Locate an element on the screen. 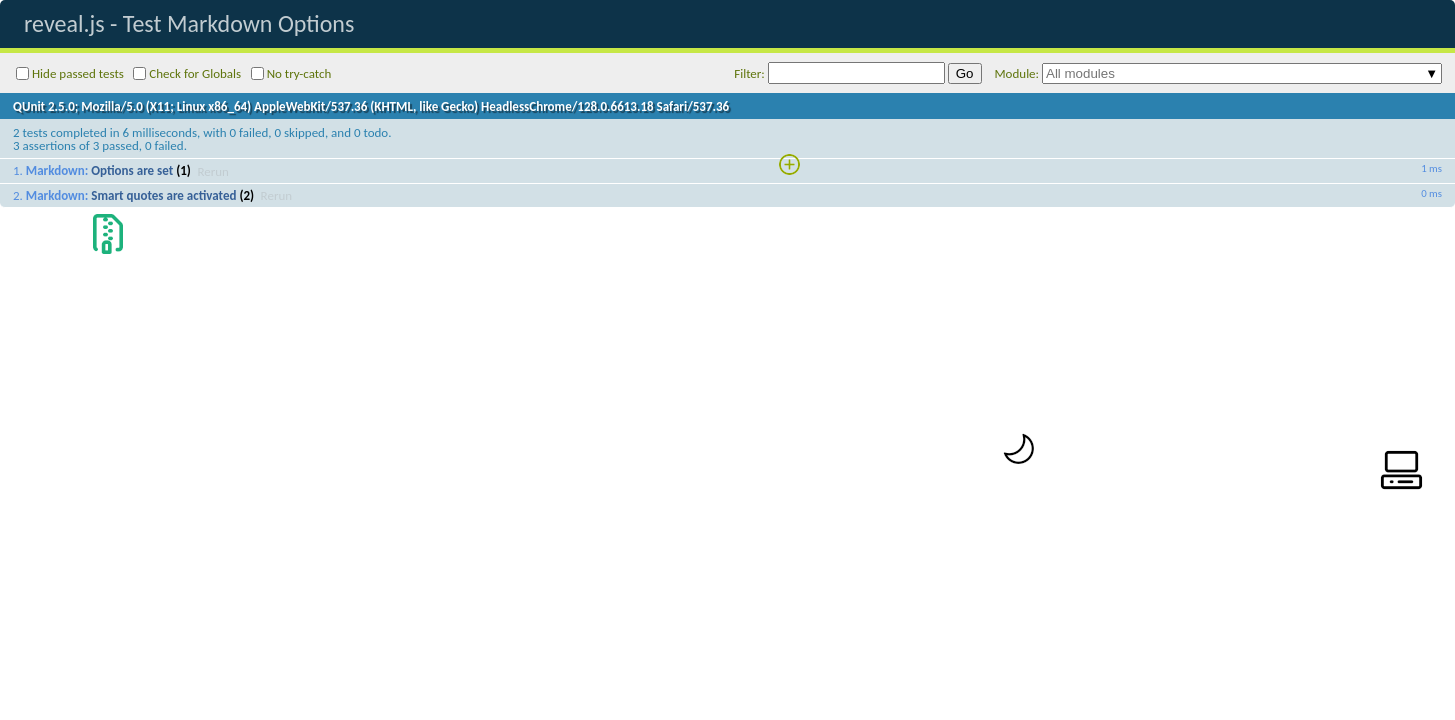 Image resolution: width=1455 pixels, height=720 pixels. add a new item is located at coordinates (789, 164).